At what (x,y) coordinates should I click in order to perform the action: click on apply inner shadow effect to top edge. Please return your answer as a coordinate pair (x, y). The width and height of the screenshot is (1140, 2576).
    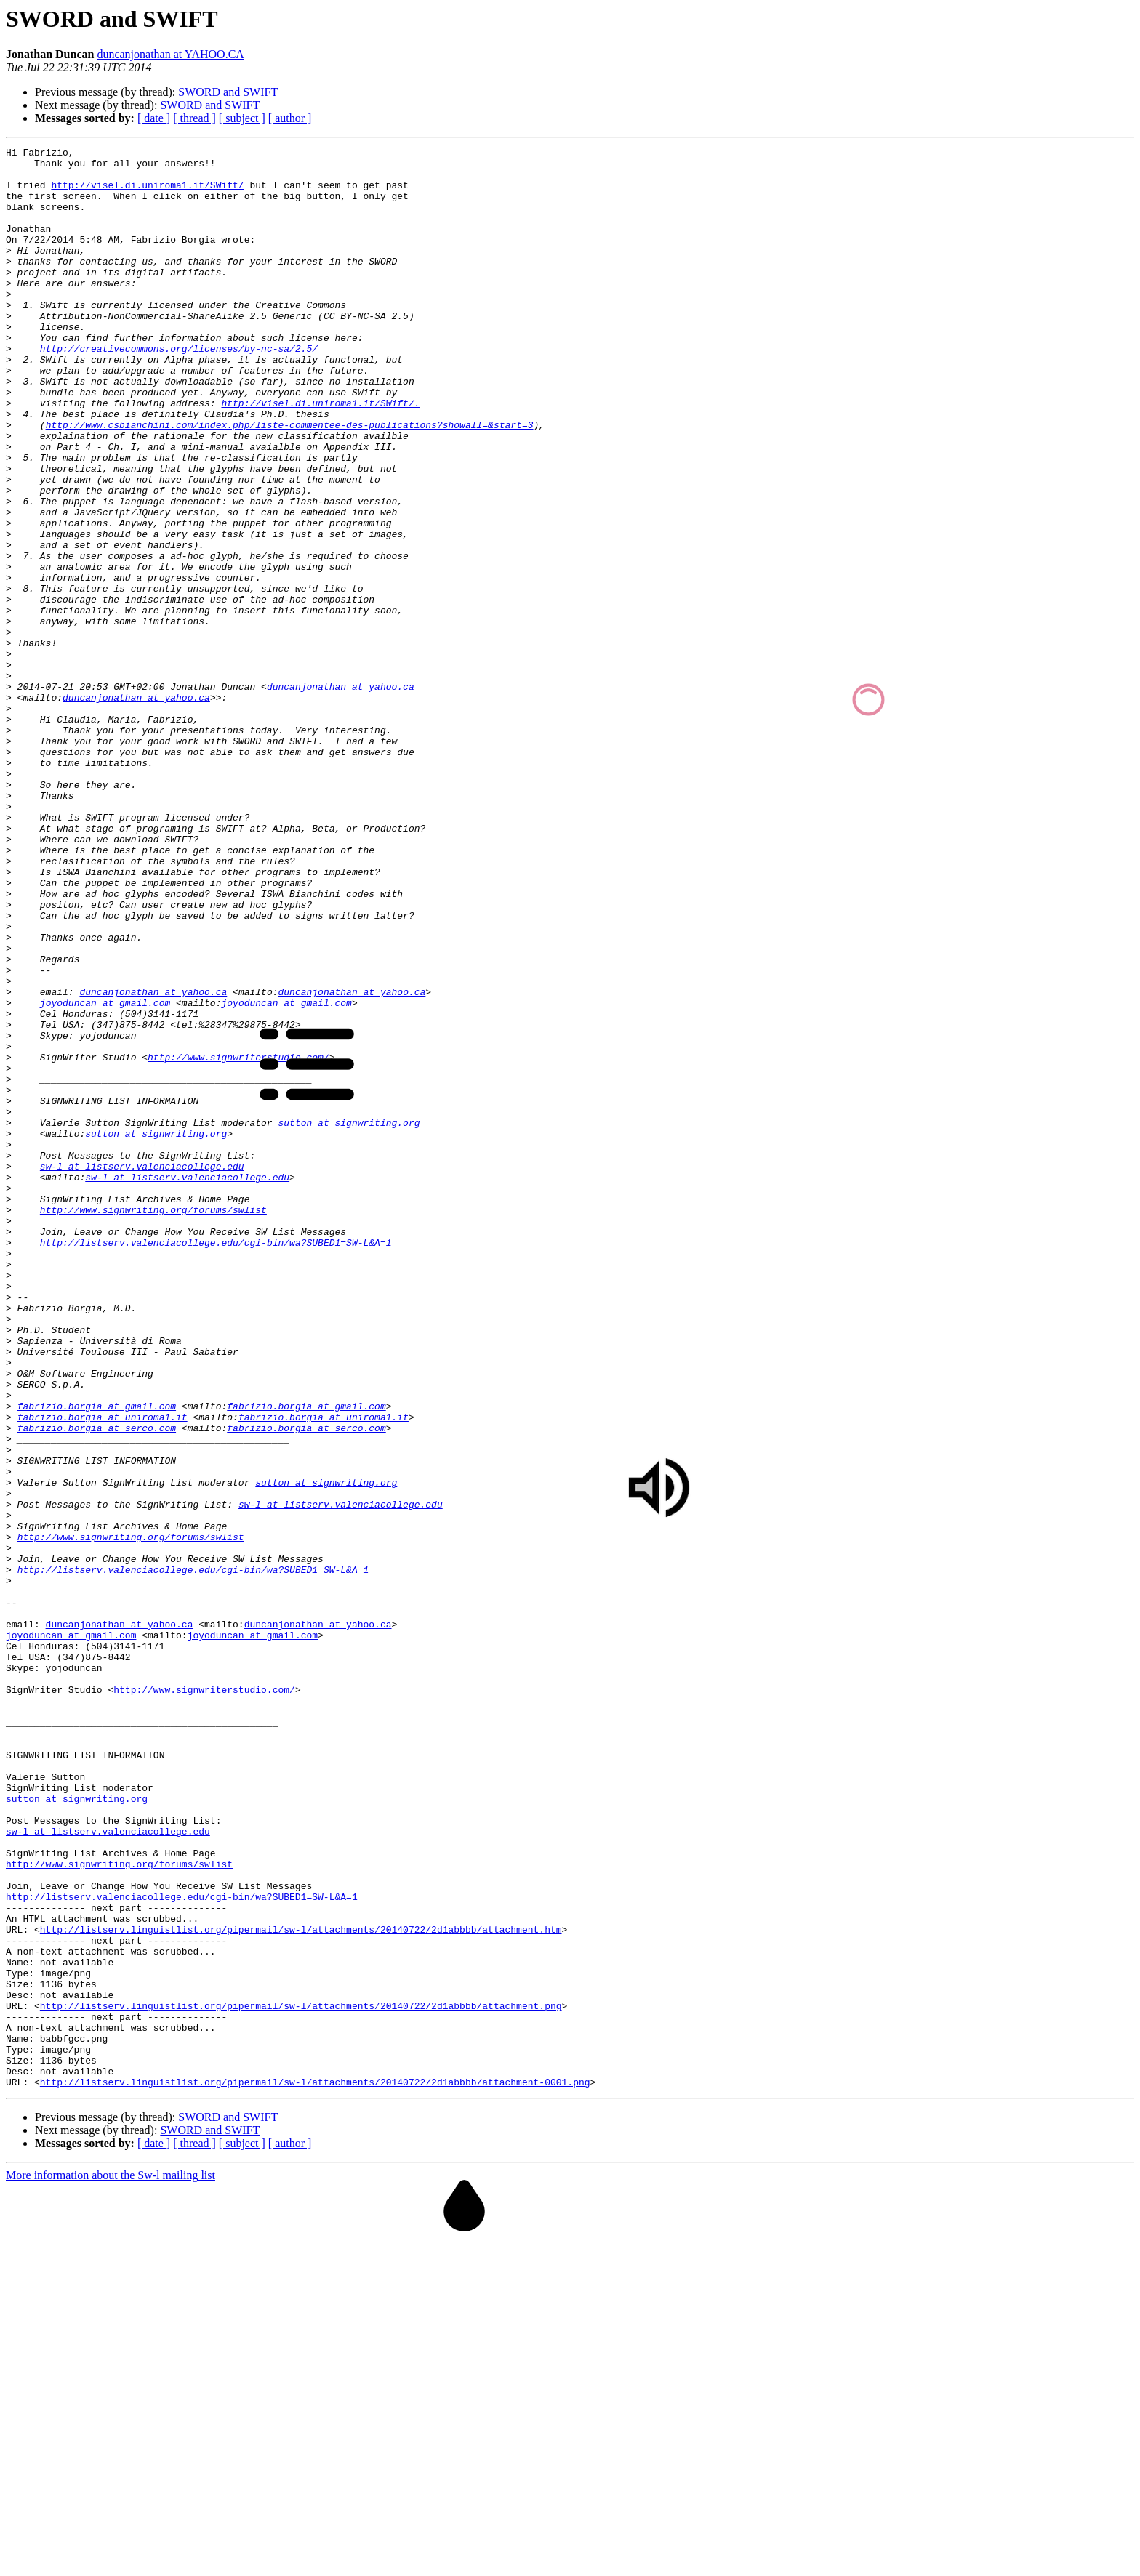
    Looking at the image, I should click on (868, 699).